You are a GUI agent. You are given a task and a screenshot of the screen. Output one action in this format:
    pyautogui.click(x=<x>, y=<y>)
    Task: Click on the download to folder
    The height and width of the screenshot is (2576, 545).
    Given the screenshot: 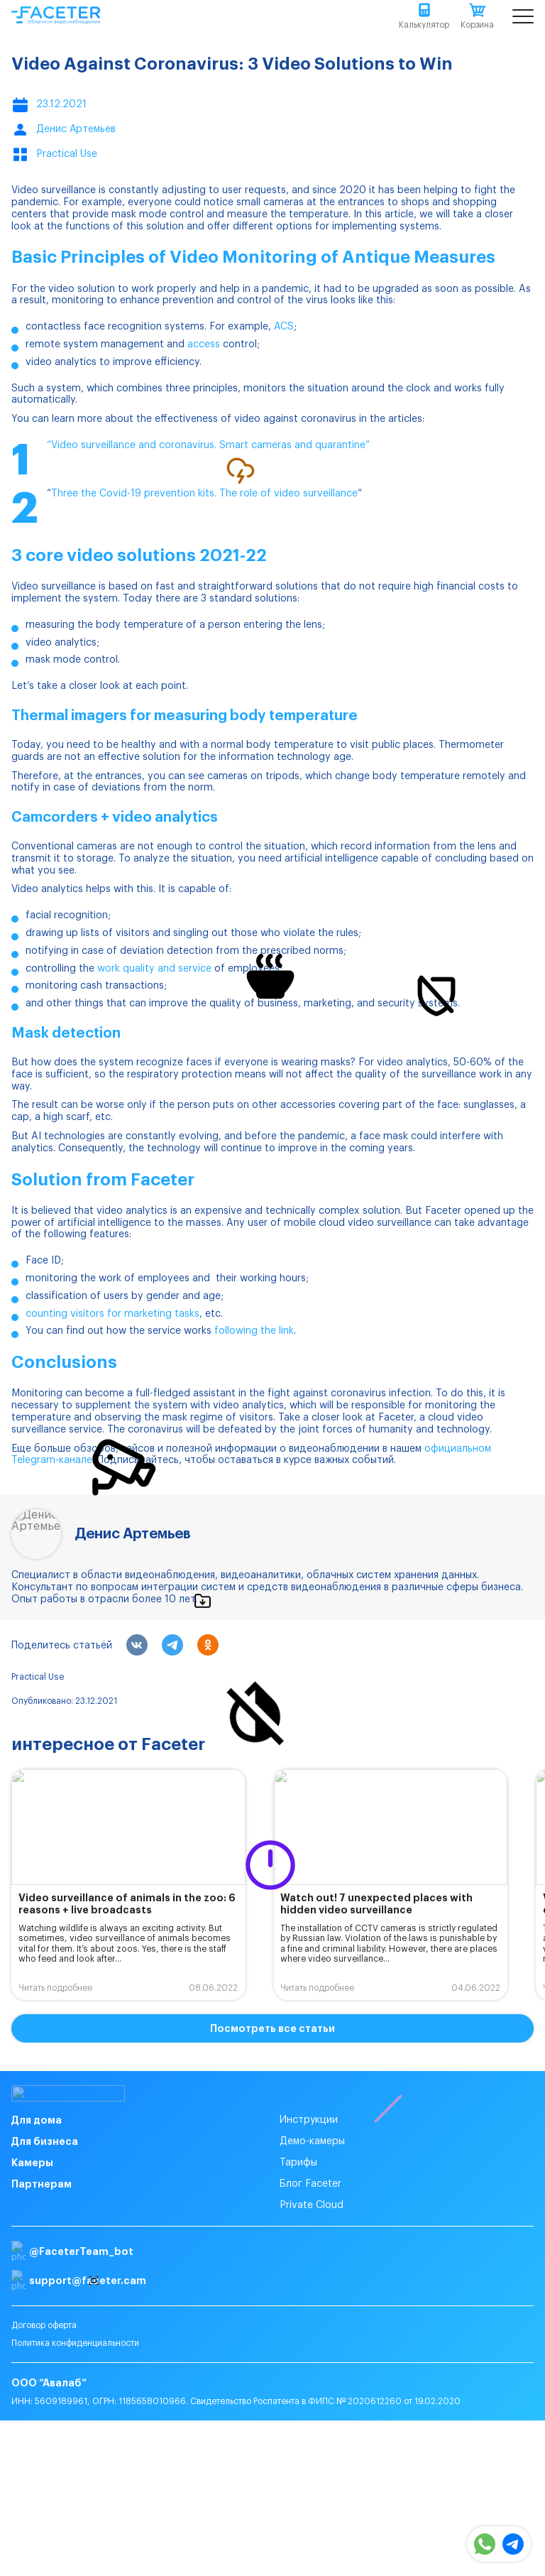 What is the action you would take?
    pyautogui.click(x=202, y=1601)
    